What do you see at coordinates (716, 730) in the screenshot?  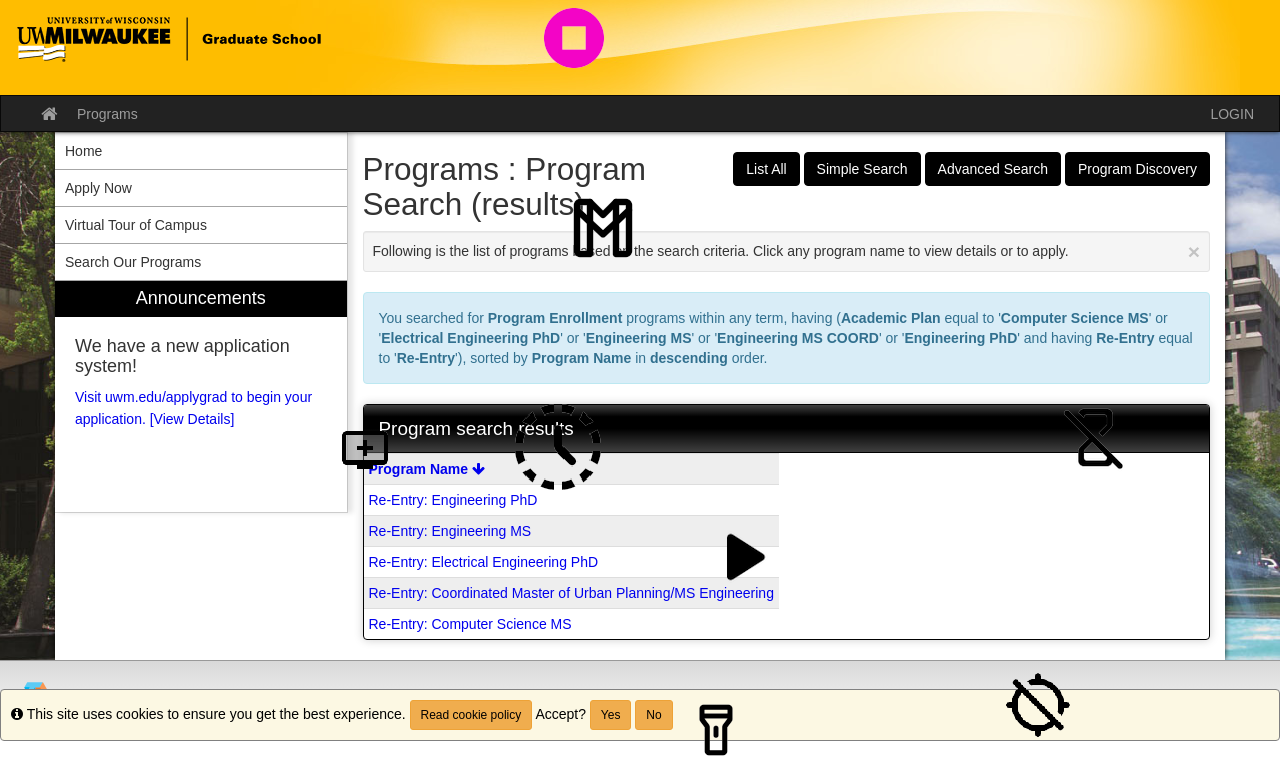 I see `toggle flashlight on or off` at bounding box center [716, 730].